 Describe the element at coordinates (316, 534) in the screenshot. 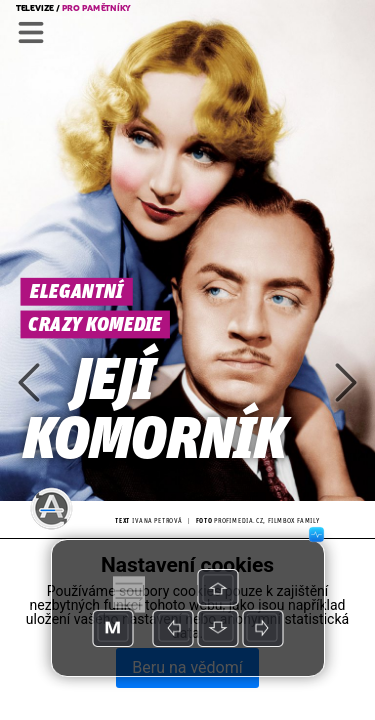

I see `open wxcas network statistics monitor` at that location.